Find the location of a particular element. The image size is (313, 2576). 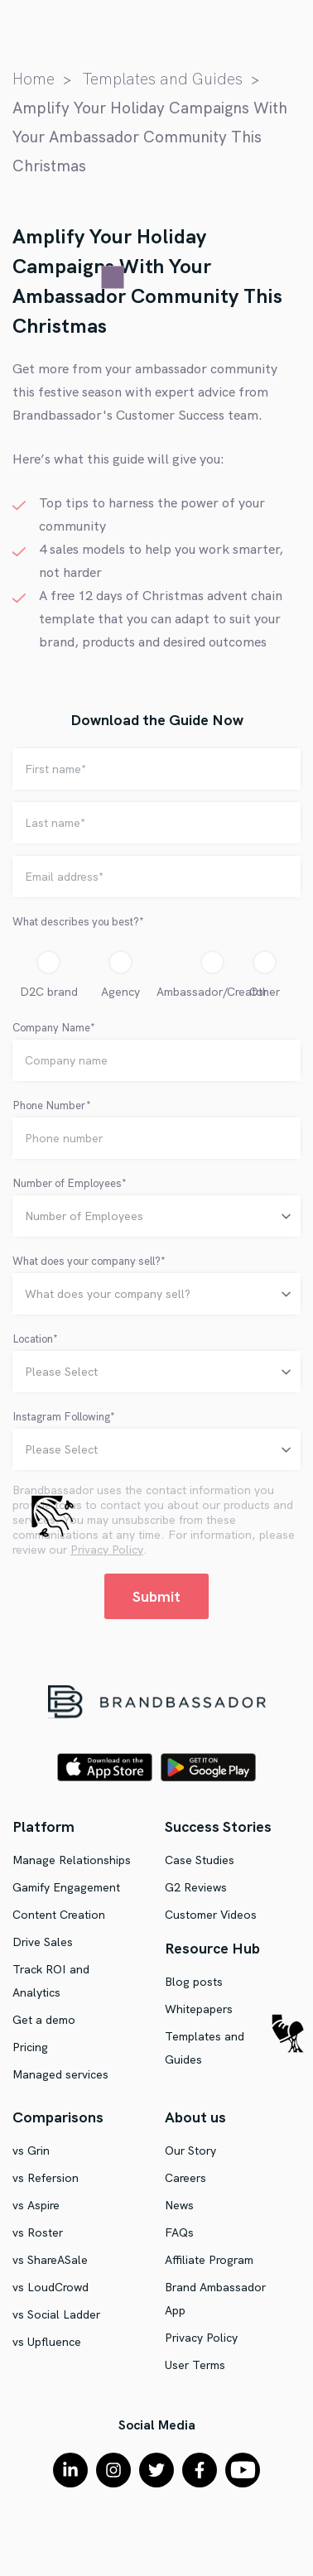

indicates a sticky or slowed movement status effect is located at coordinates (291, 2033).